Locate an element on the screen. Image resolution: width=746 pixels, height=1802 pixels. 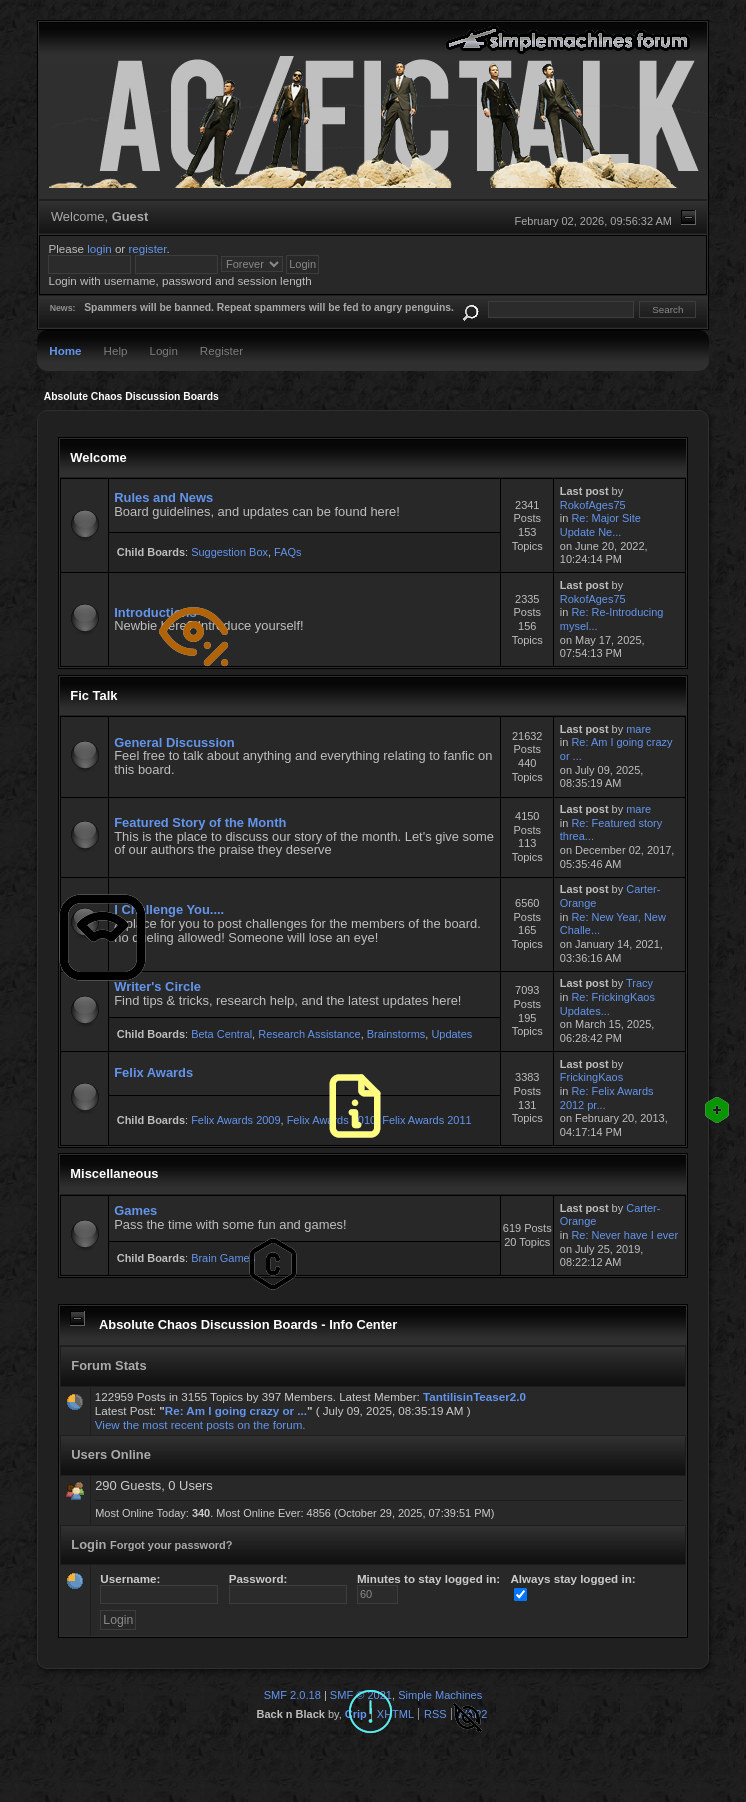
view file details or properties is located at coordinates (355, 1106).